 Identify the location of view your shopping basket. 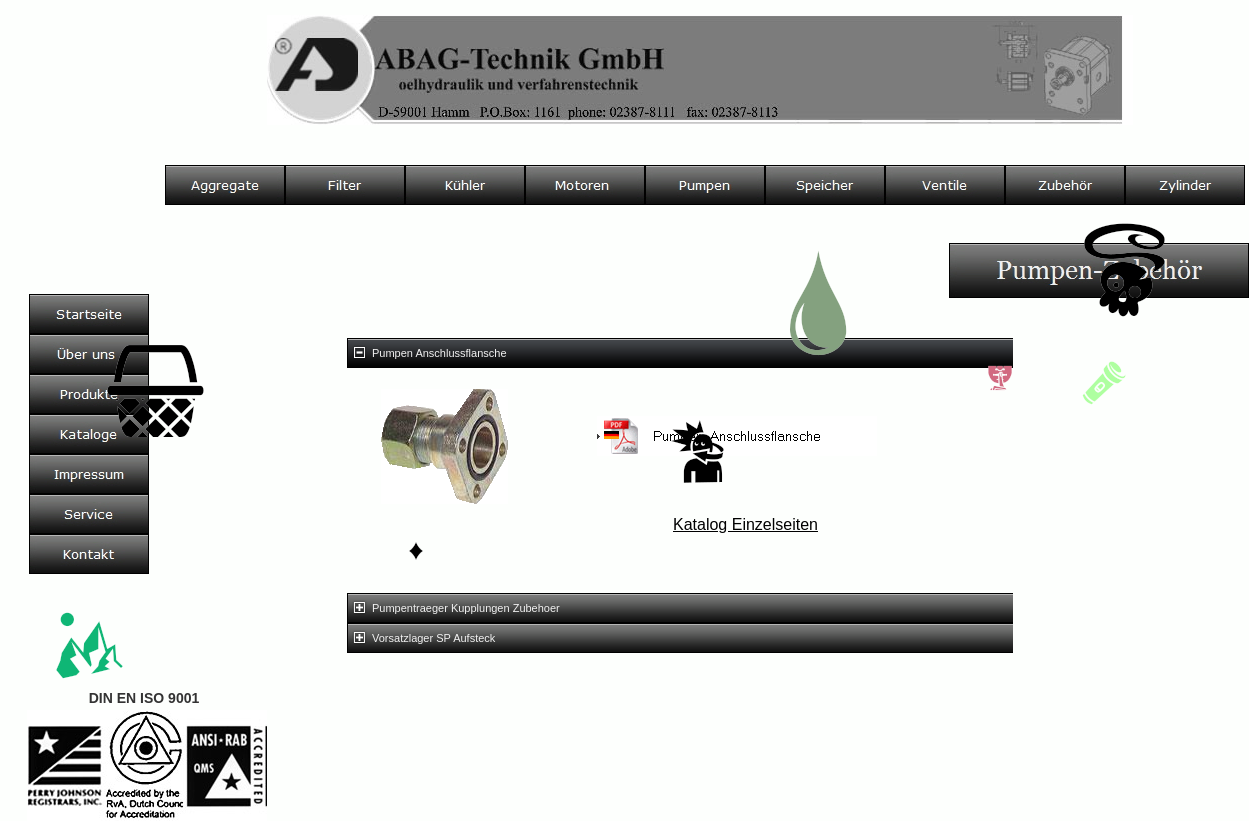
(155, 390).